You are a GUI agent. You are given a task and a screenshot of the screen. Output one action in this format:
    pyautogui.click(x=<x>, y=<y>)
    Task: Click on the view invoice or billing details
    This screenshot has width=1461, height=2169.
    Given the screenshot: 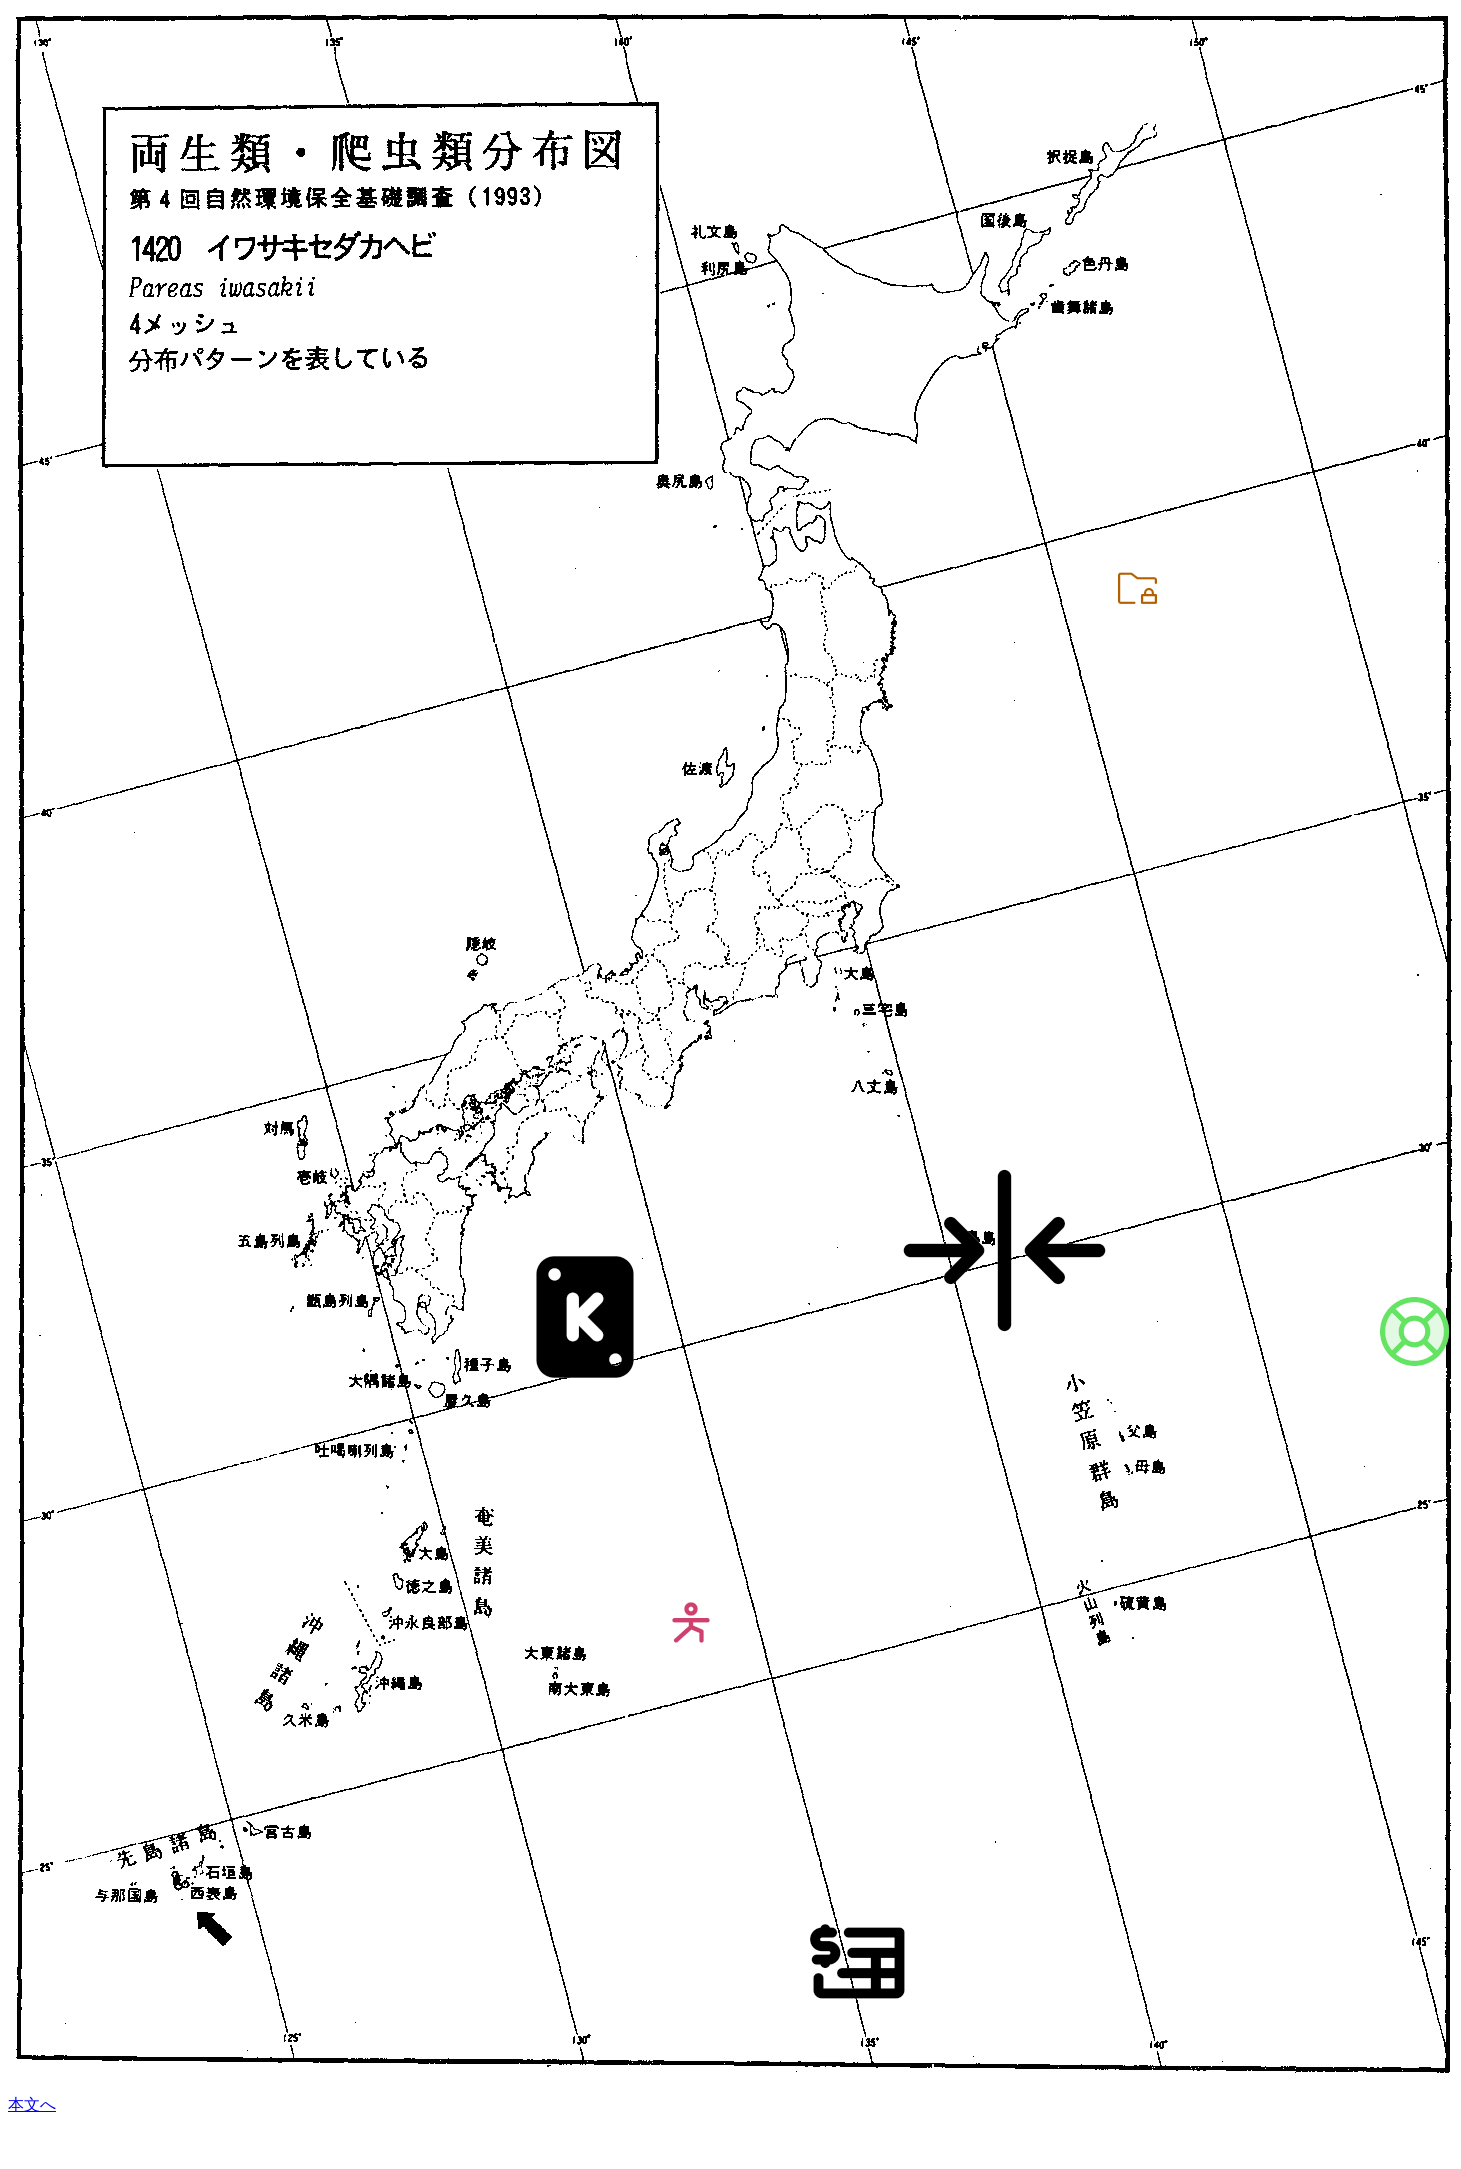 What is the action you would take?
    pyautogui.click(x=859, y=1963)
    